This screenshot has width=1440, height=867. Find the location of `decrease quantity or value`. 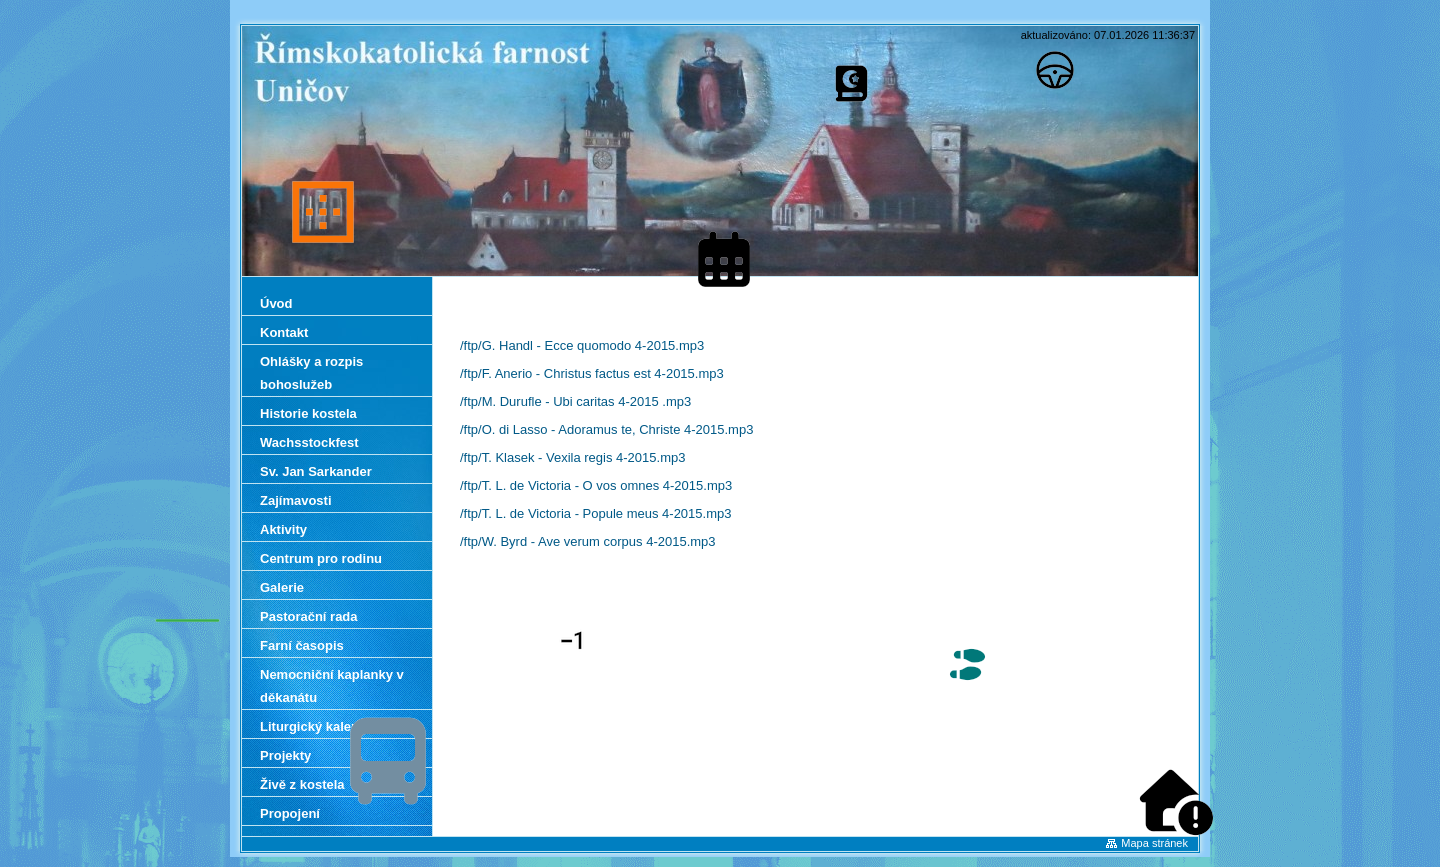

decrease quantity or value is located at coordinates (187, 620).